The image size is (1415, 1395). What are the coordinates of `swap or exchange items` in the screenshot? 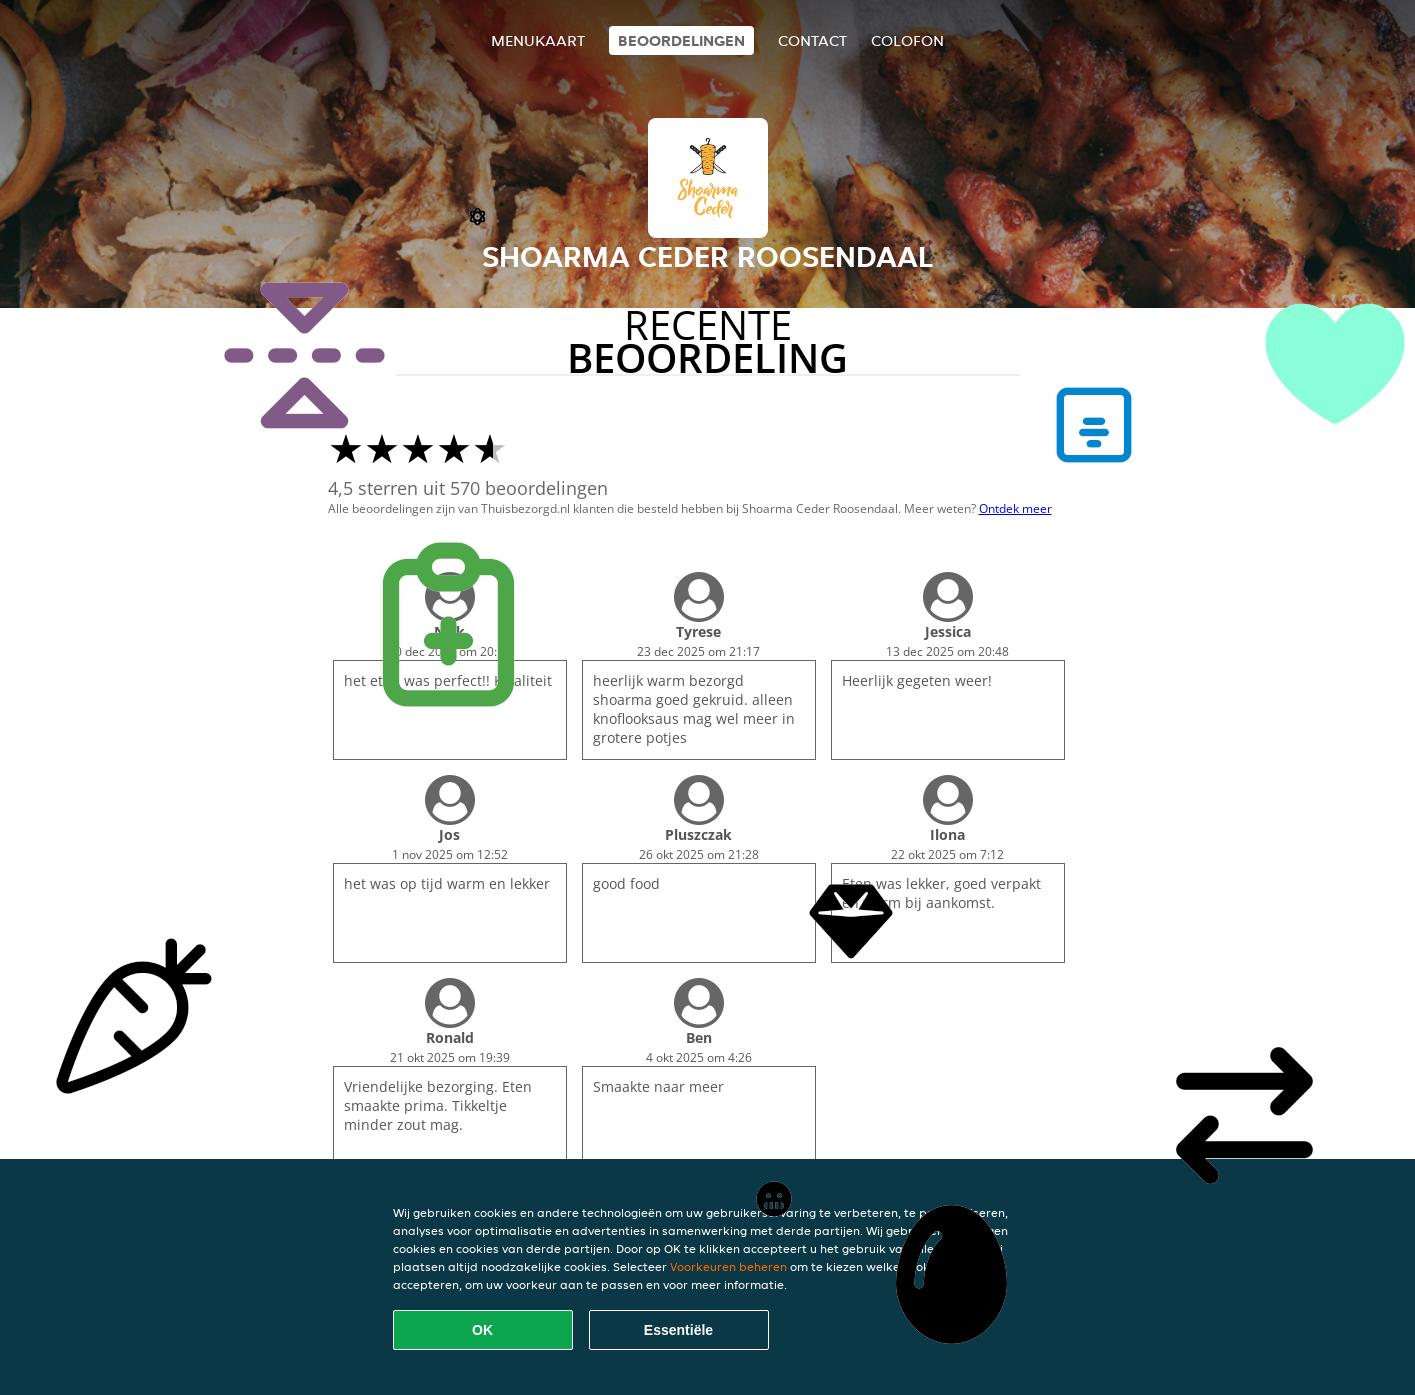 It's located at (1244, 1115).